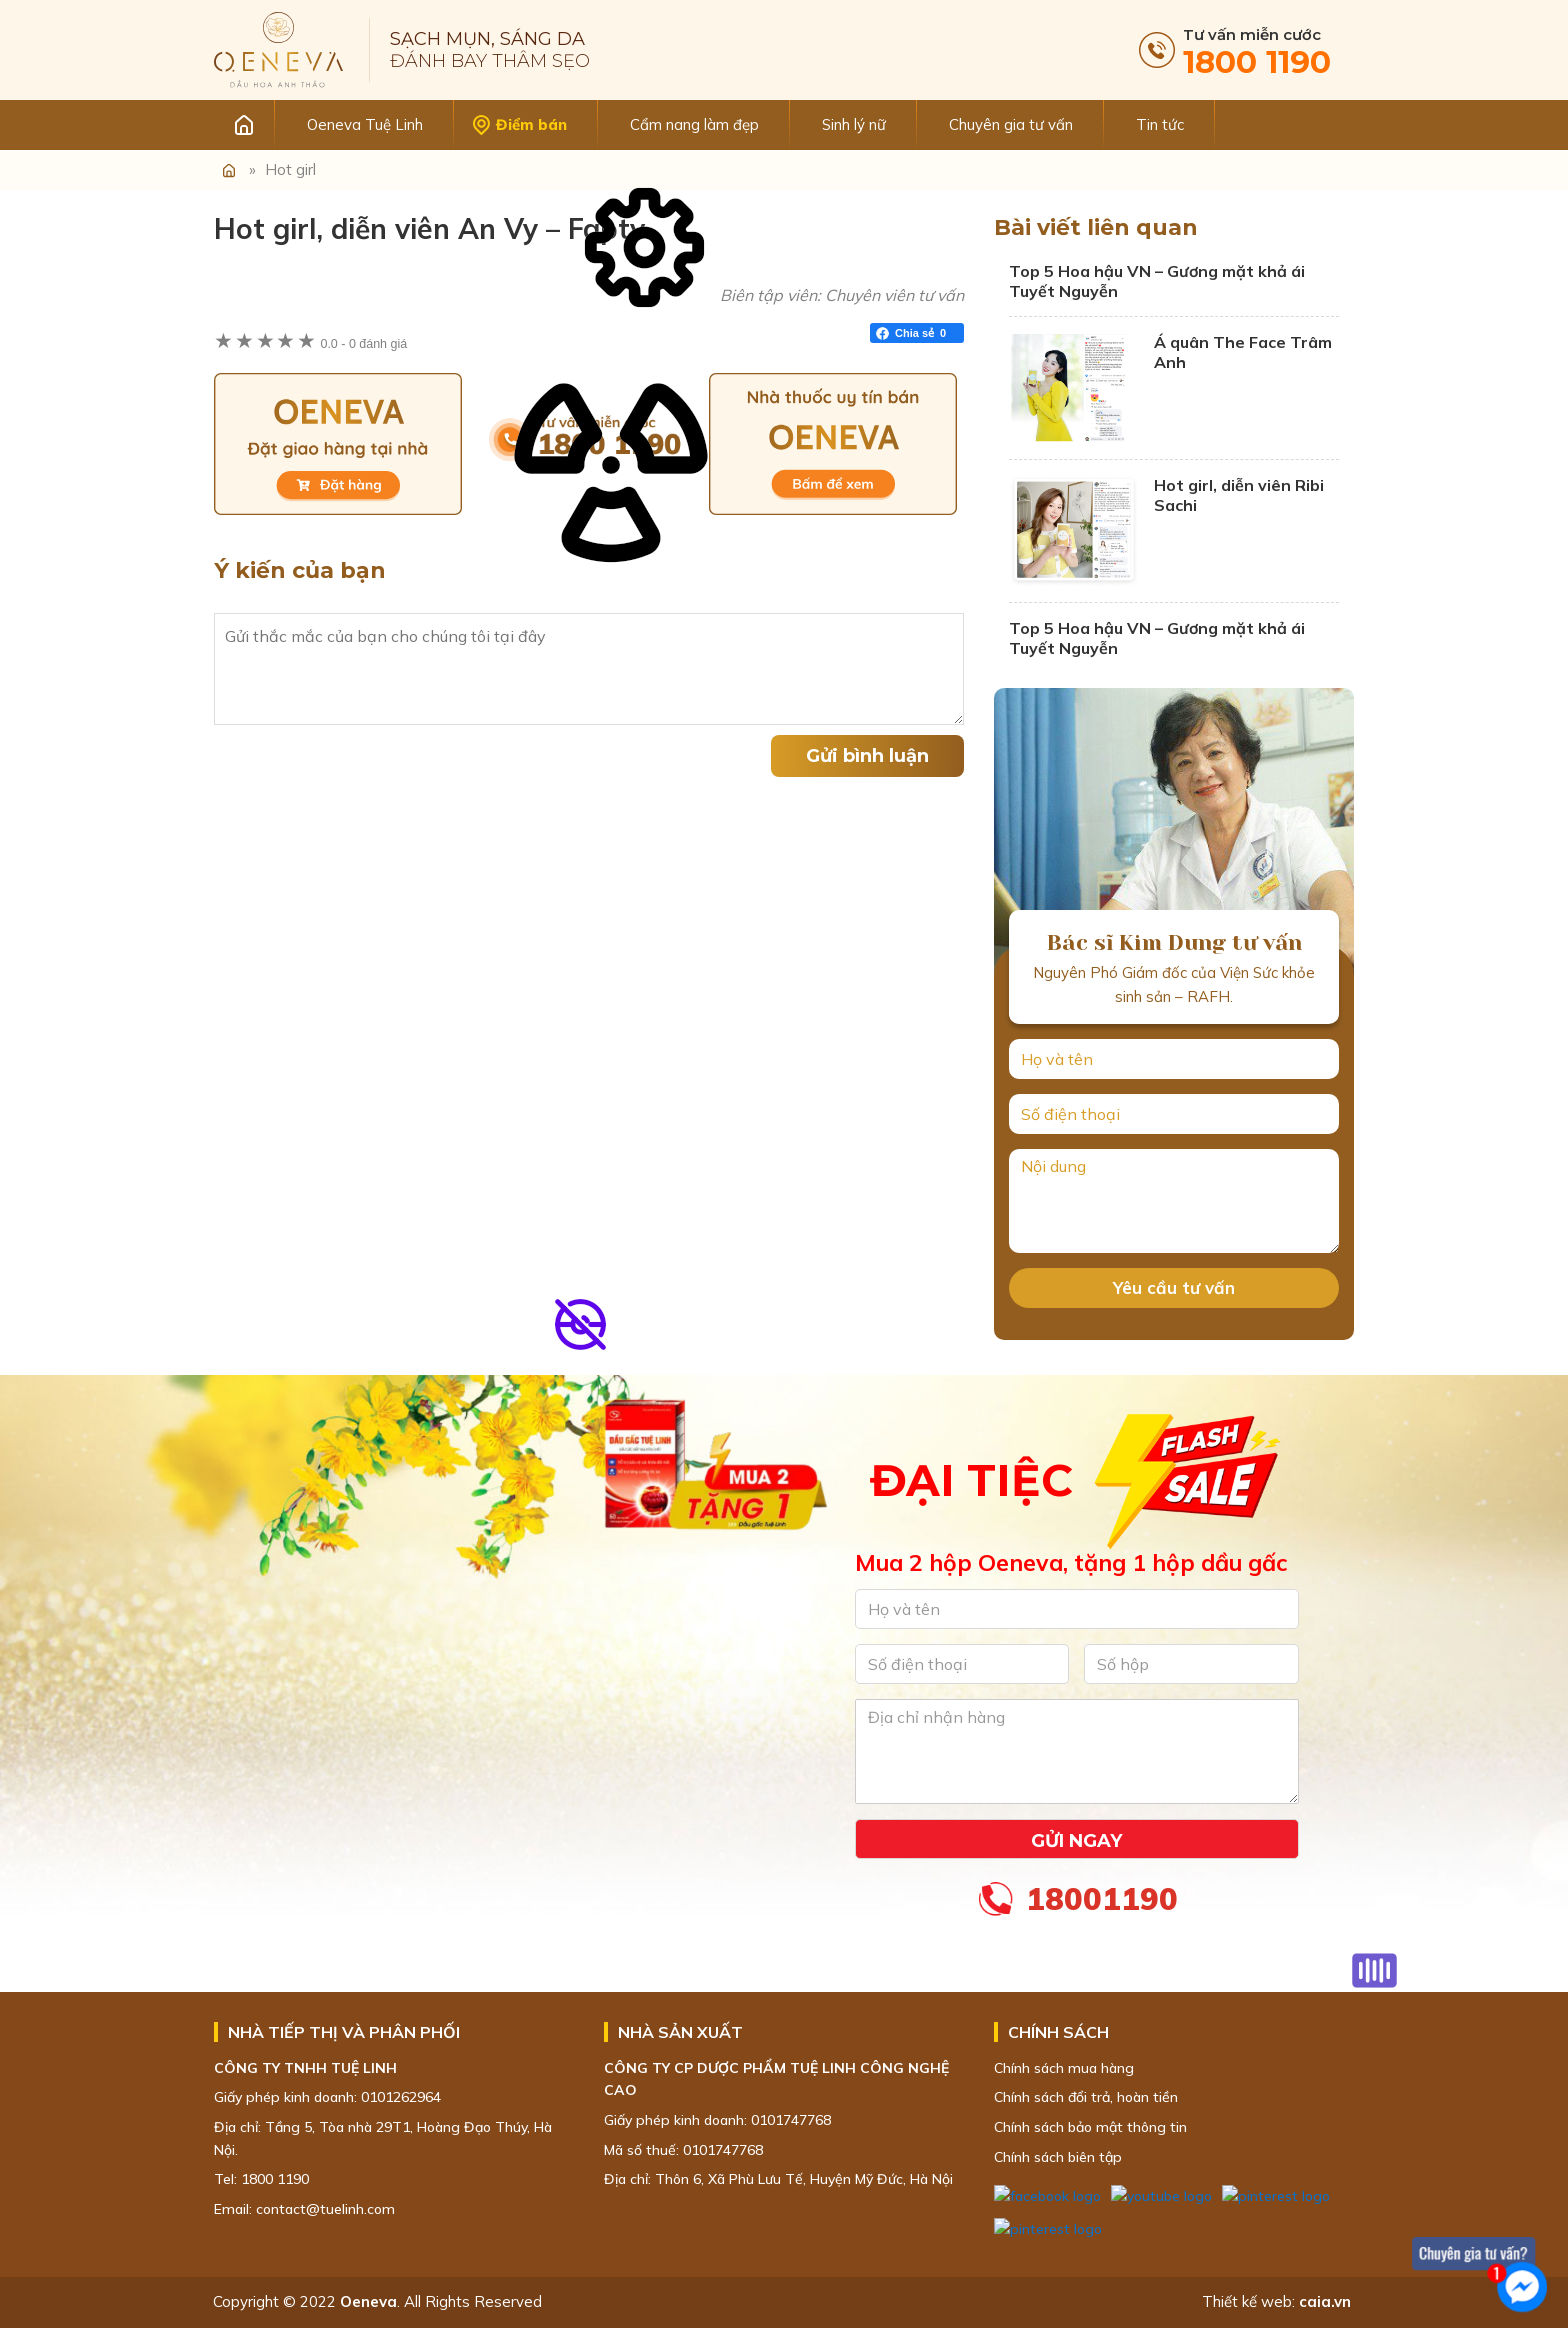 This screenshot has height=2328, width=1568. Describe the element at coordinates (644, 247) in the screenshot. I see `access app settings` at that location.